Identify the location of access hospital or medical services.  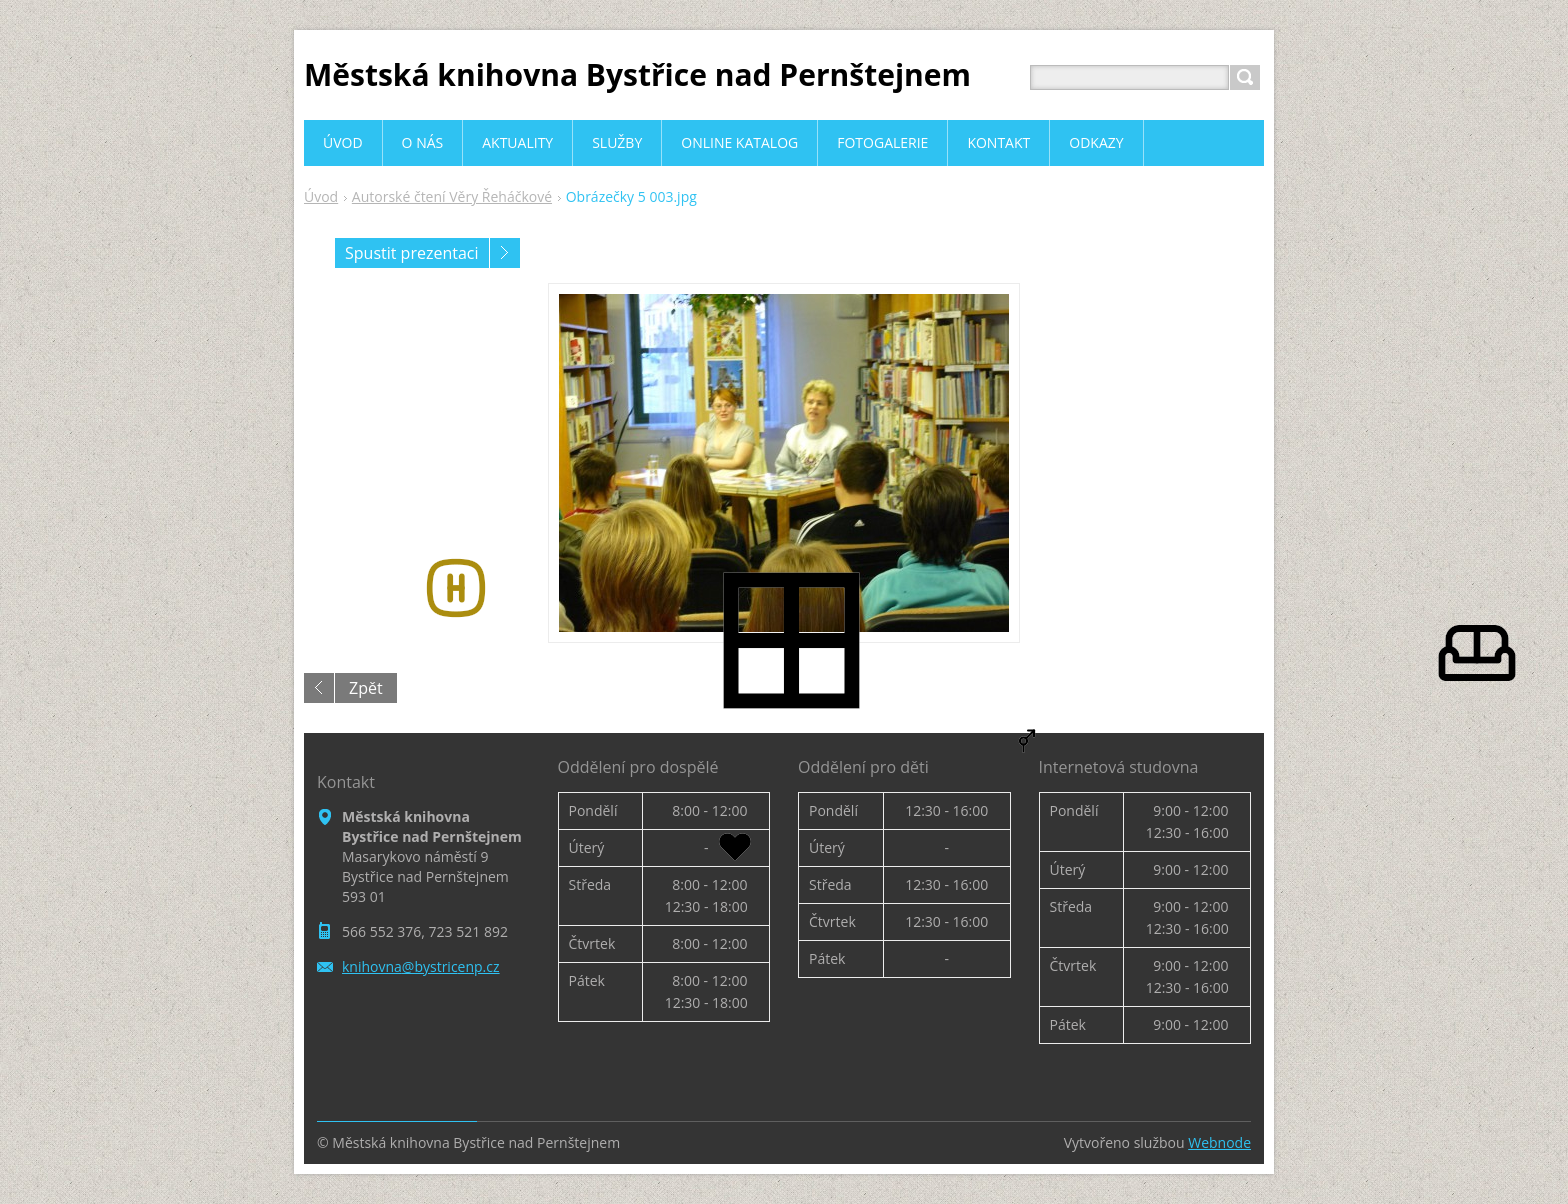
(456, 588).